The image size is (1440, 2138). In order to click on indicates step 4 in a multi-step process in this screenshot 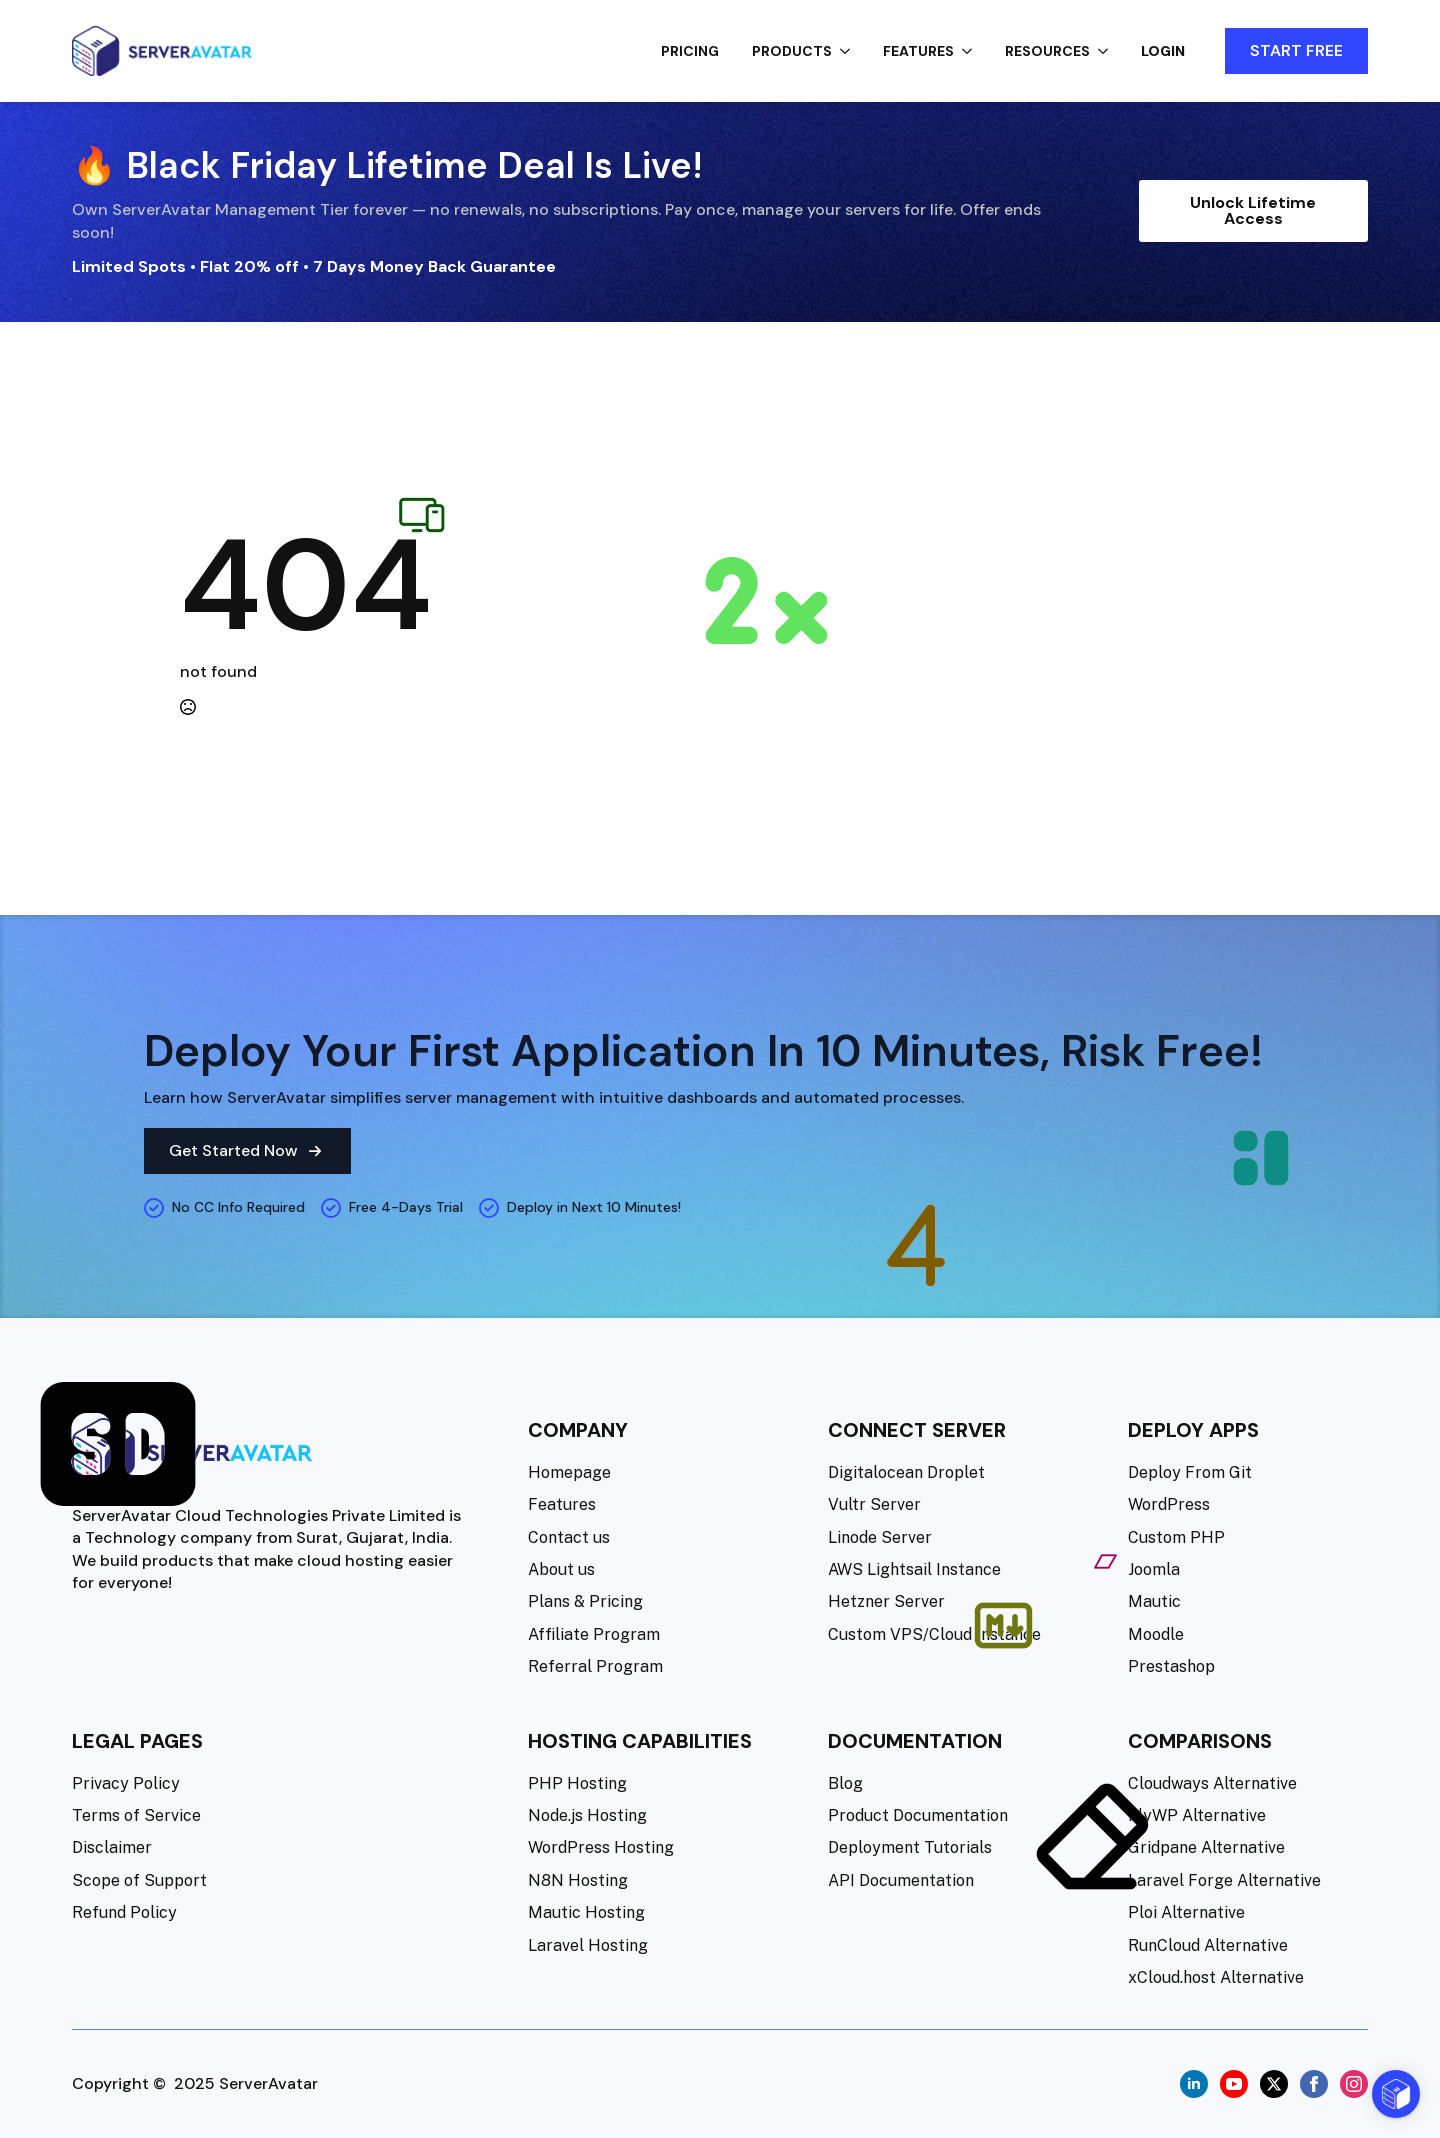, I will do `click(916, 1243)`.